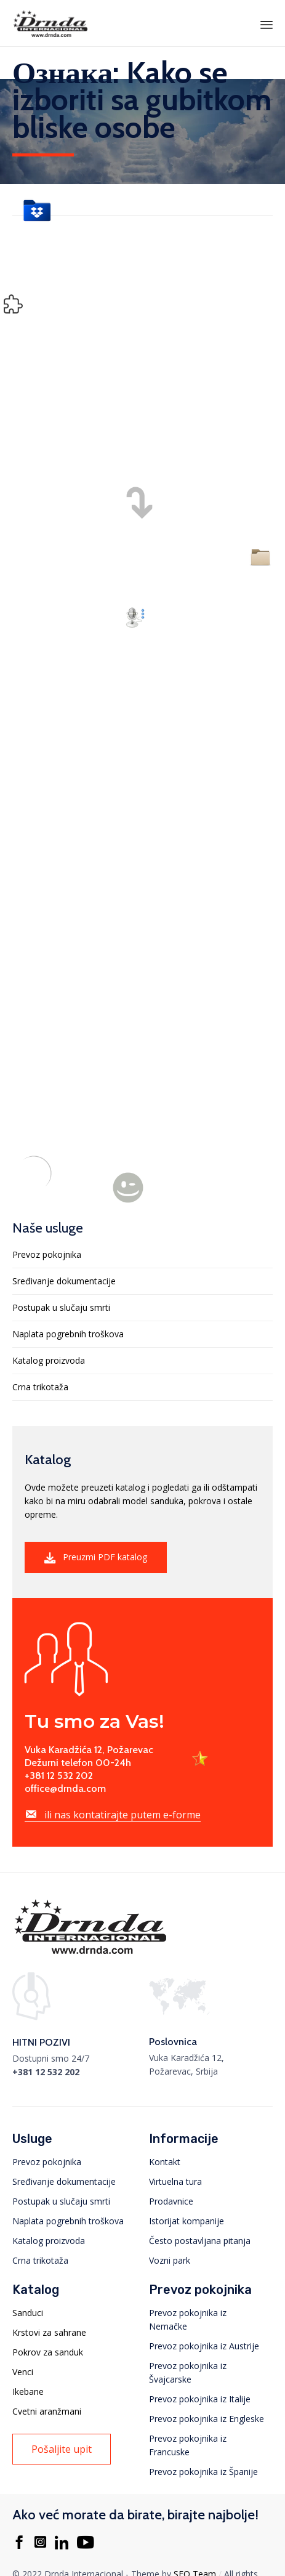 This screenshot has width=285, height=2576. Describe the element at coordinates (128, 1188) in the screenshot. I see `insert a winking emoji in a message` at that location.